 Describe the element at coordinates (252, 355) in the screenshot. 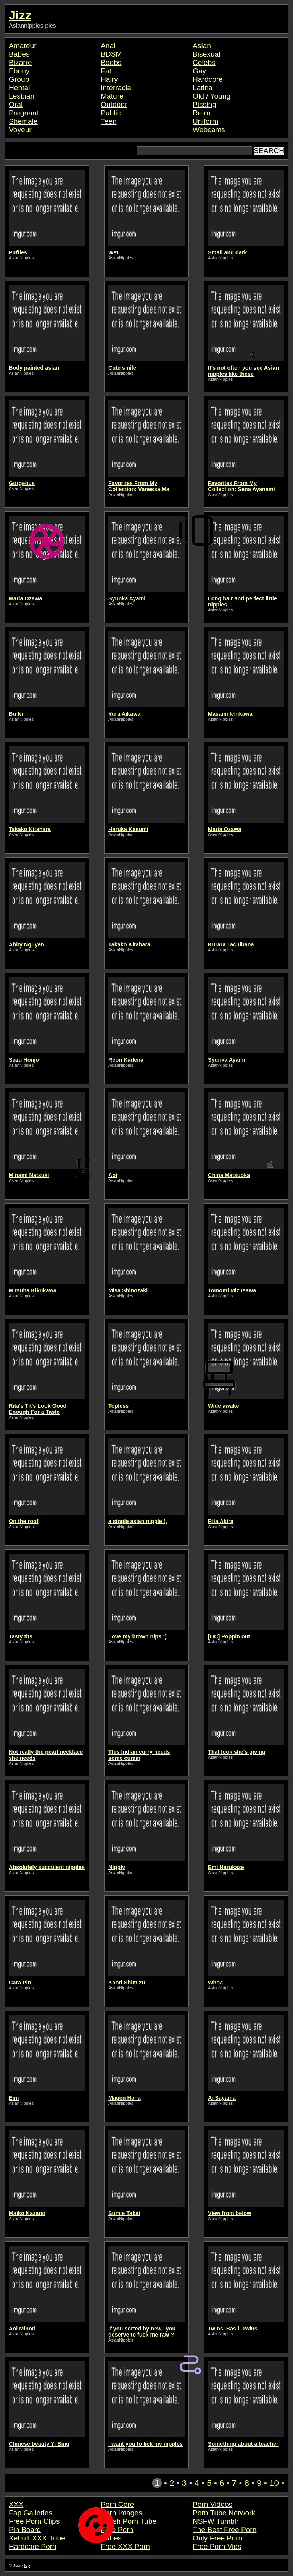

I see `access square root calculator function` at that location.